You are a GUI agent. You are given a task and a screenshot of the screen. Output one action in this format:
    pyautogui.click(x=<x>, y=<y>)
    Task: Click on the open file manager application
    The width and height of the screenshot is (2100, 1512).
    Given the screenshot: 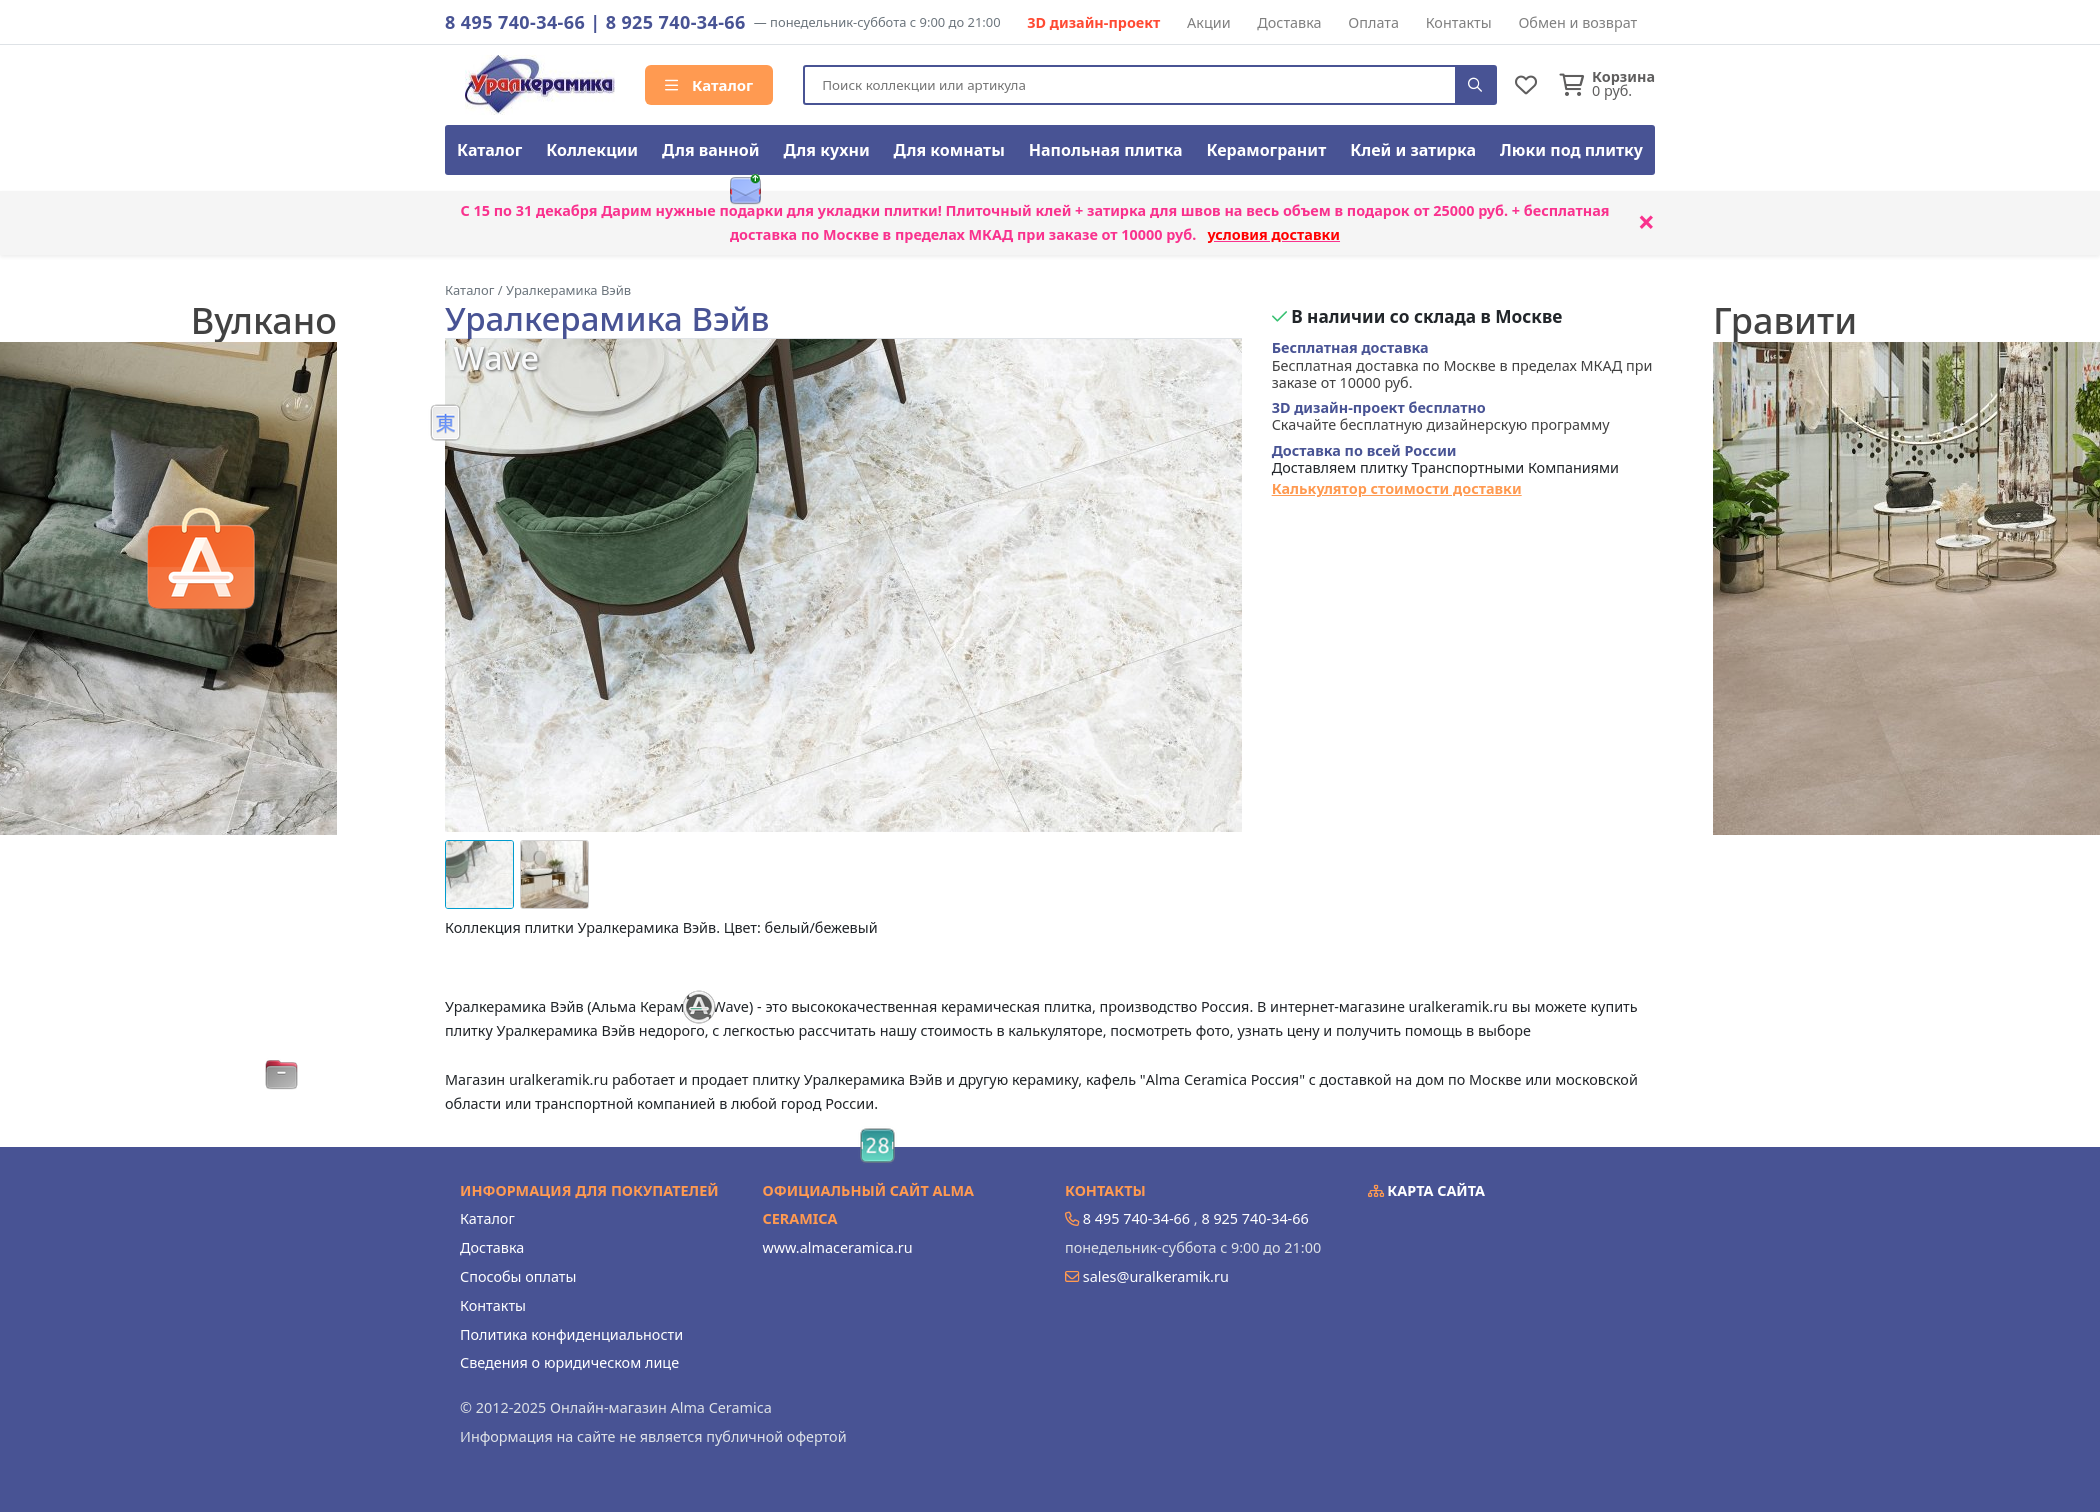 What is the action you would take?
    pyautogui.click(x=281, y=1074)
    